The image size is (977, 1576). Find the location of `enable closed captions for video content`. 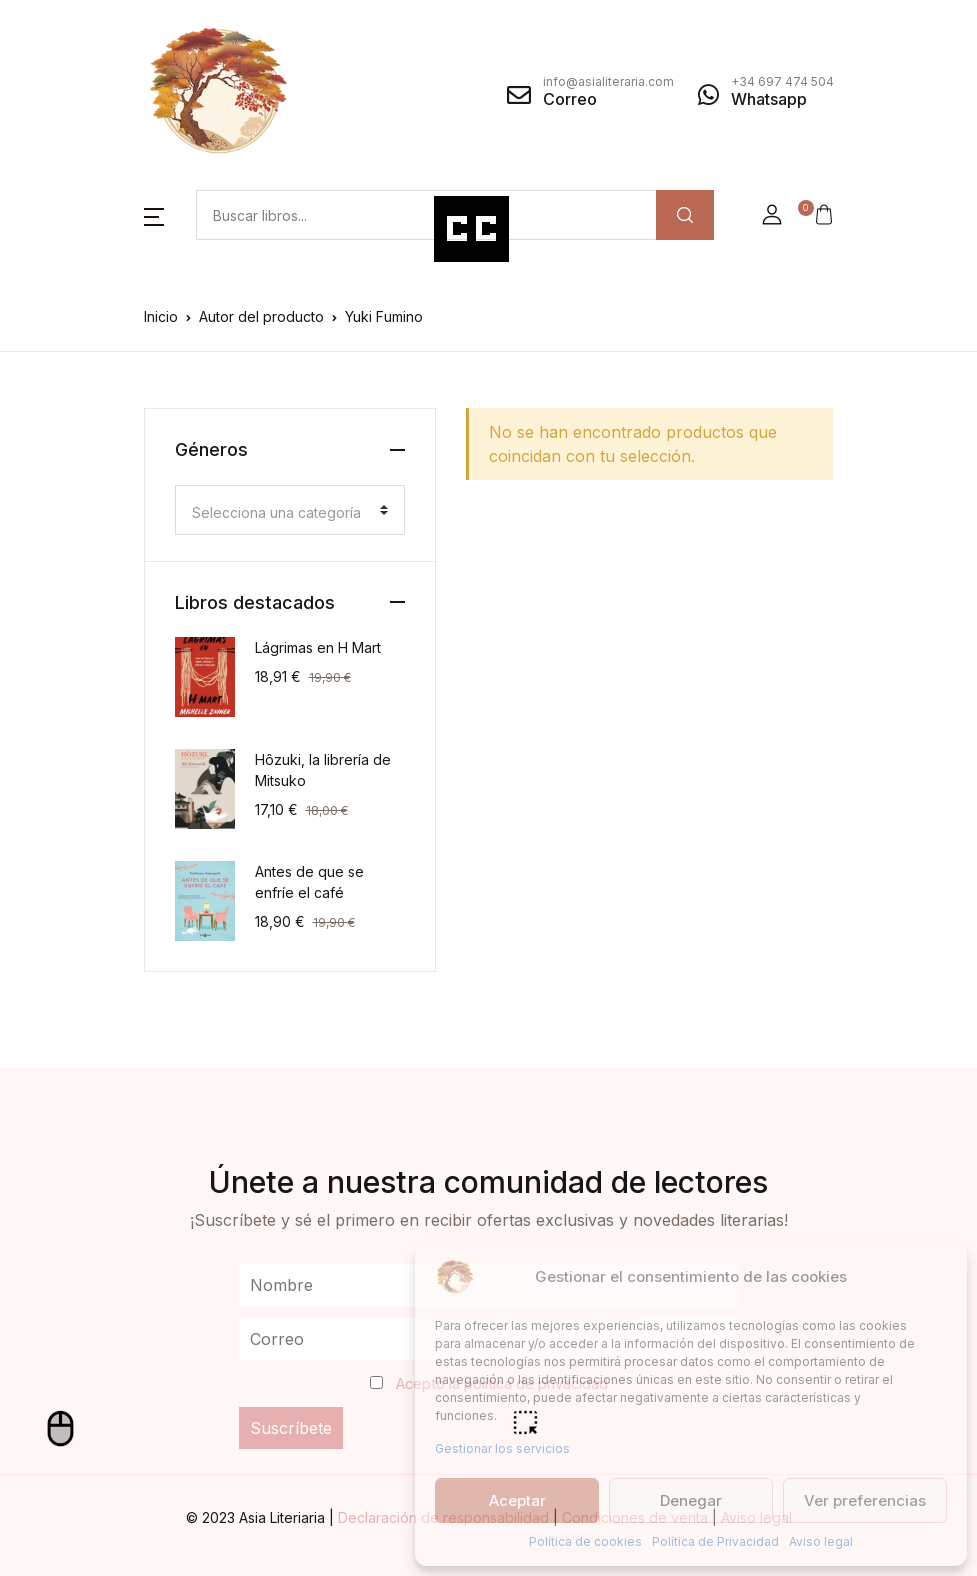

enable closed captions for video content is located at coordinates (471, 228).